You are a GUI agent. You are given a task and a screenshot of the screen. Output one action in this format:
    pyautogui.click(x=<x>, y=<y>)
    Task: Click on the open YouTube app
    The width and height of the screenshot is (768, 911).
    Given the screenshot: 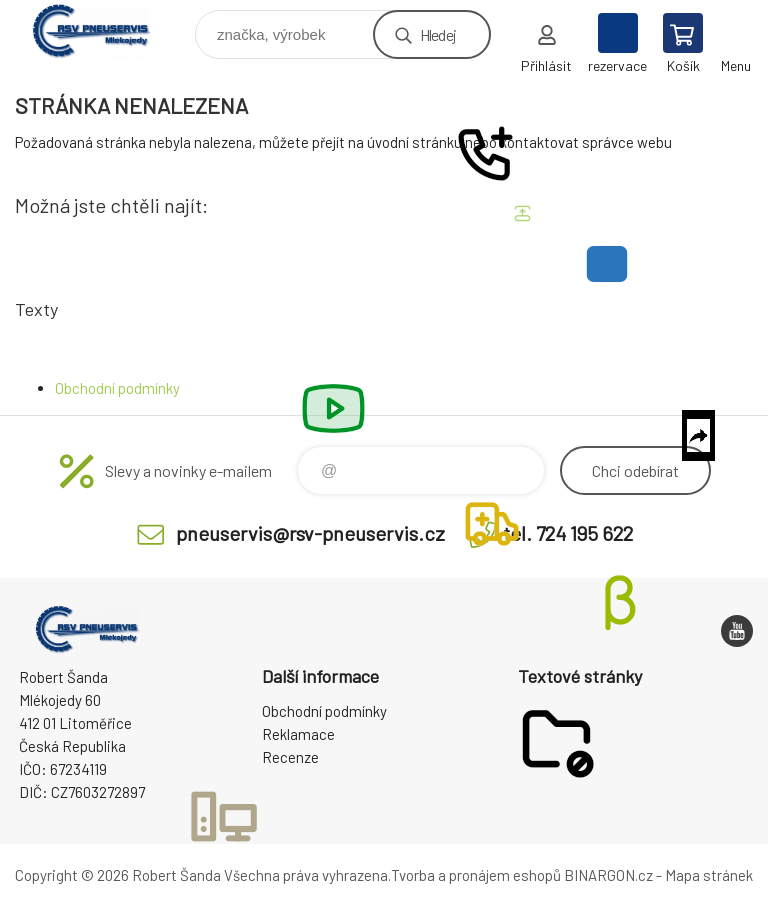 What is the action you would take?
    pyautogui.click(x=333, y=408)
    